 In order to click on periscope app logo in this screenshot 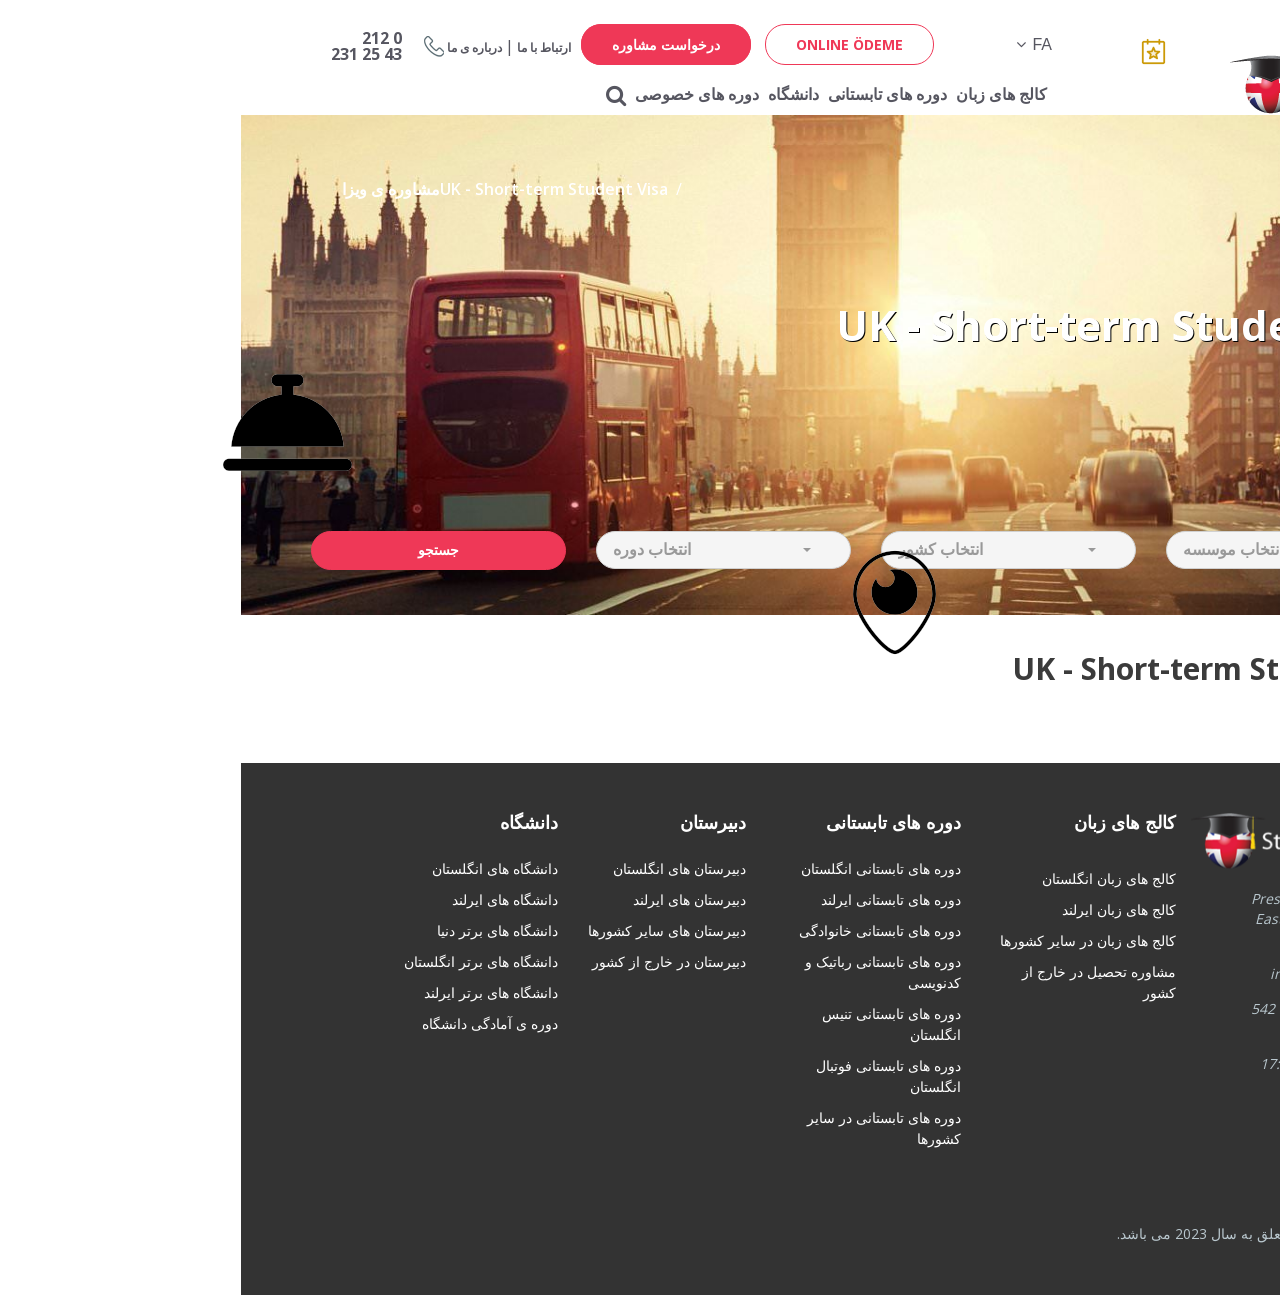, I will do `click(894, 602)`.